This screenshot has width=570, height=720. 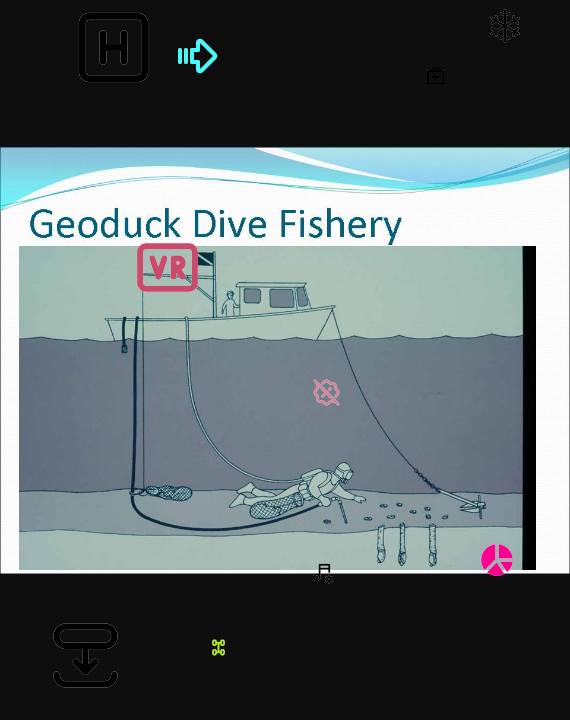 I want to click on move element to bottom of layout, so click(x=85, y=655).